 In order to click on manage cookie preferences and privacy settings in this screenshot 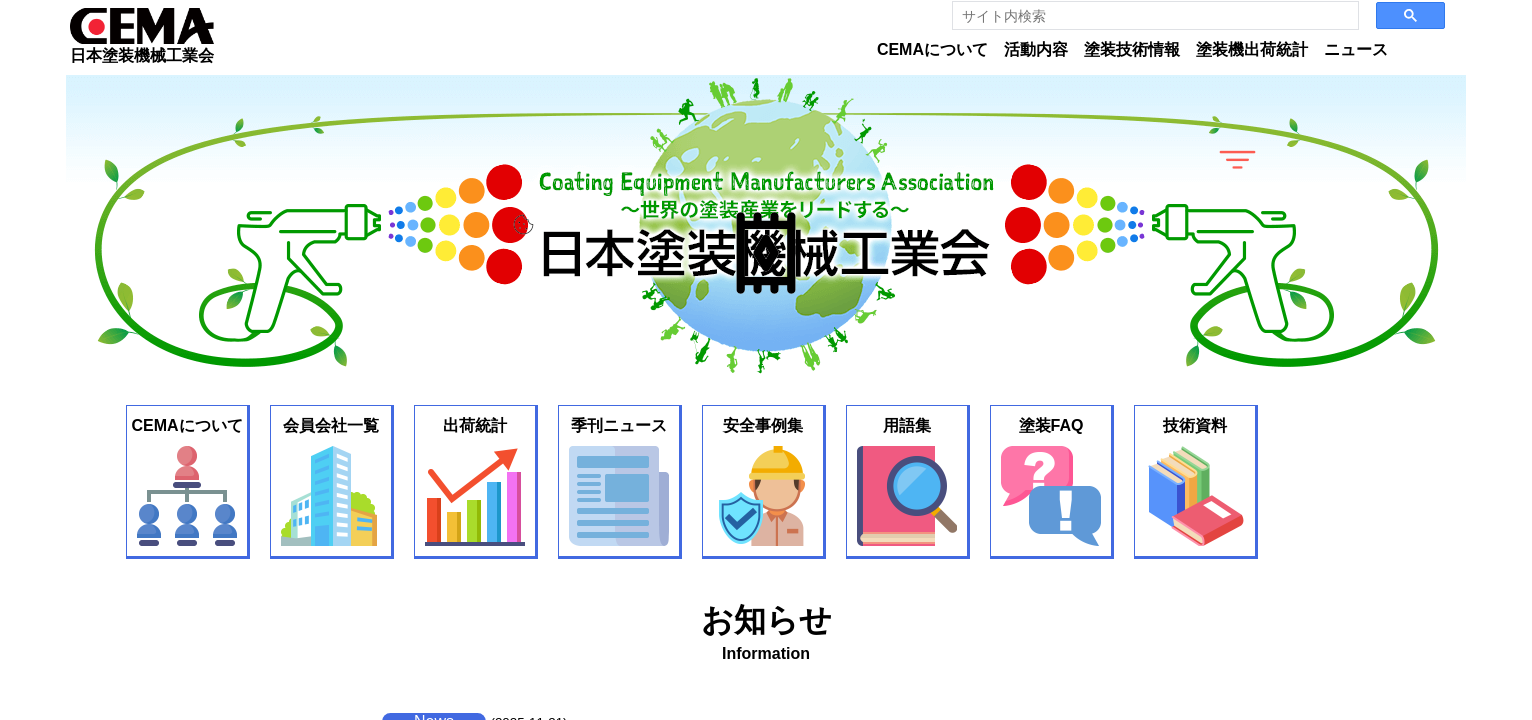, I will do `click(523, 224)`.